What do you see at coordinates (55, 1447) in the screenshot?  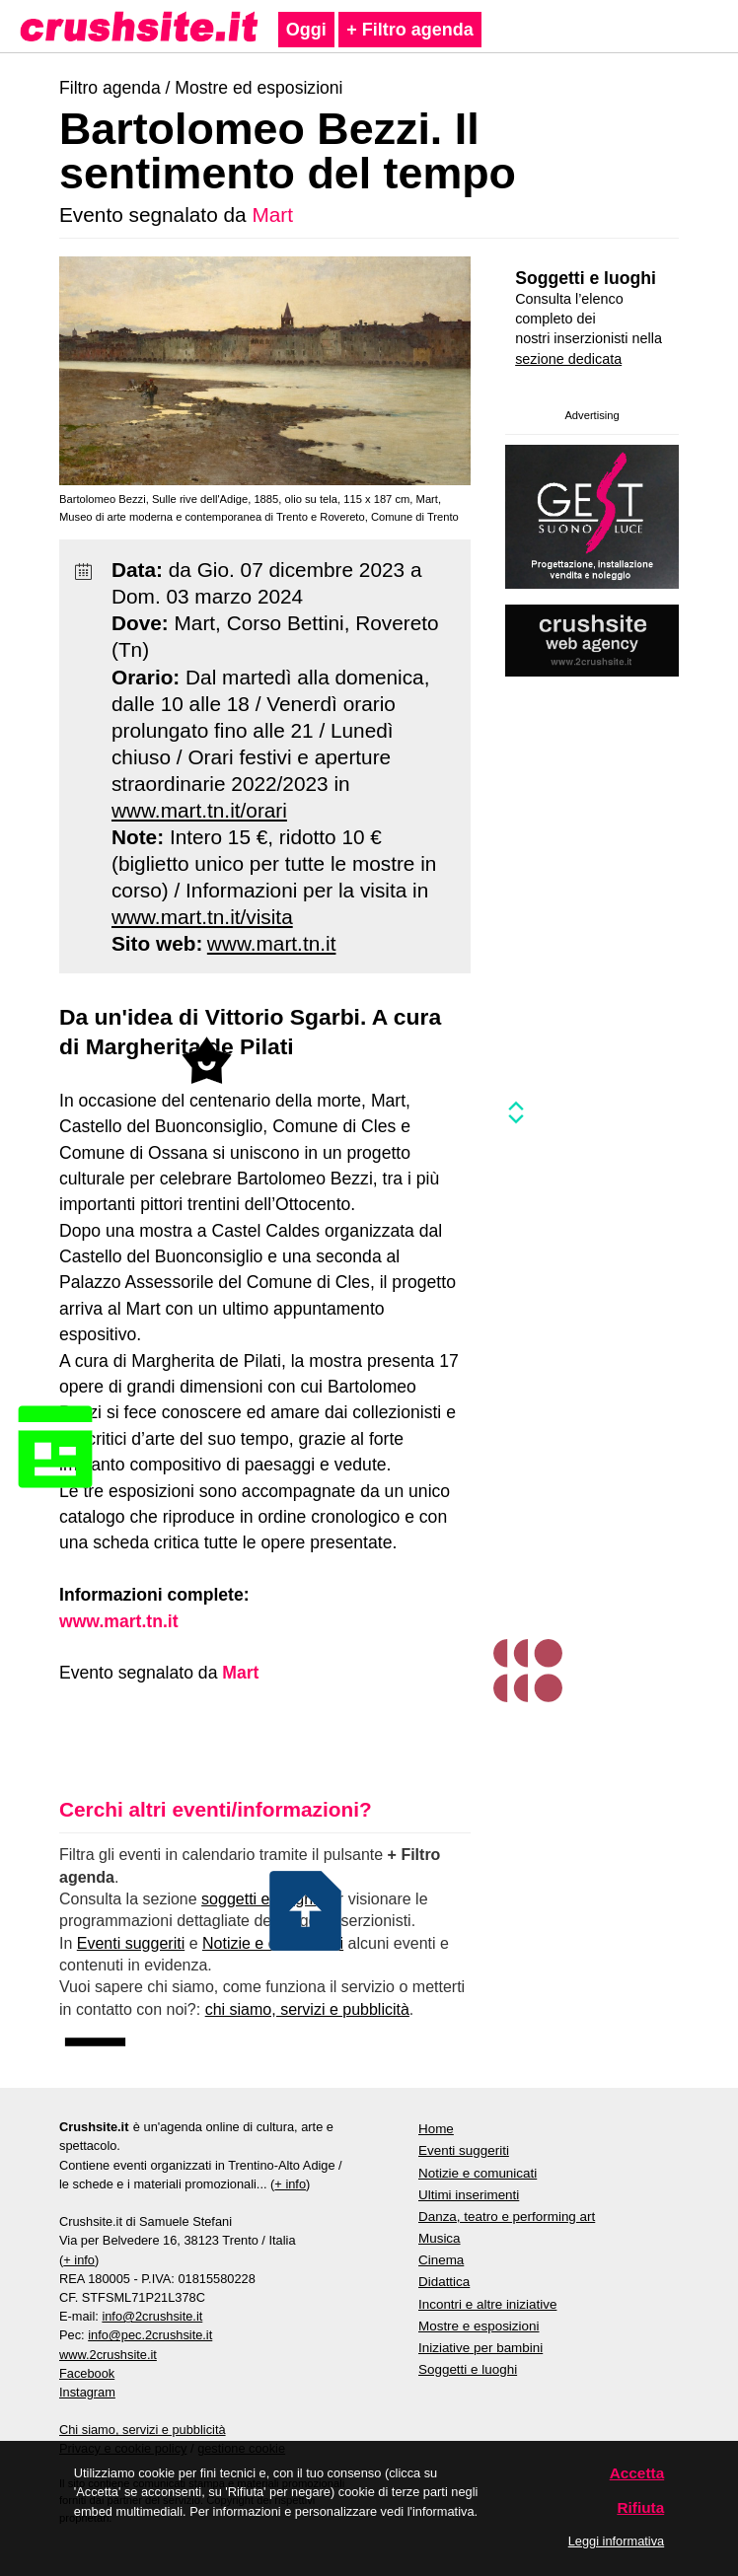 I see `open Apple Pages document` at bounding box center [55, 1447].